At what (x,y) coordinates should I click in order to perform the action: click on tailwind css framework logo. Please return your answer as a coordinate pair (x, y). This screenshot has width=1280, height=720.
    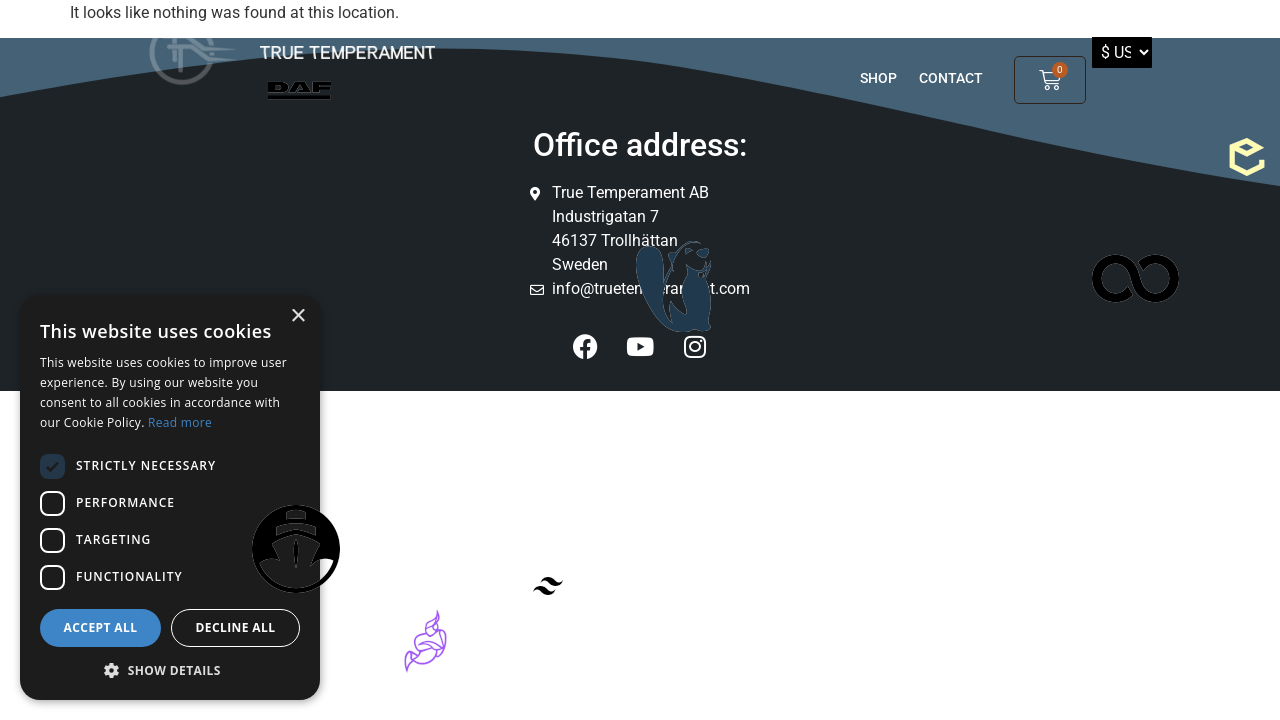
    Looking at the image, I should click on (548, 586).